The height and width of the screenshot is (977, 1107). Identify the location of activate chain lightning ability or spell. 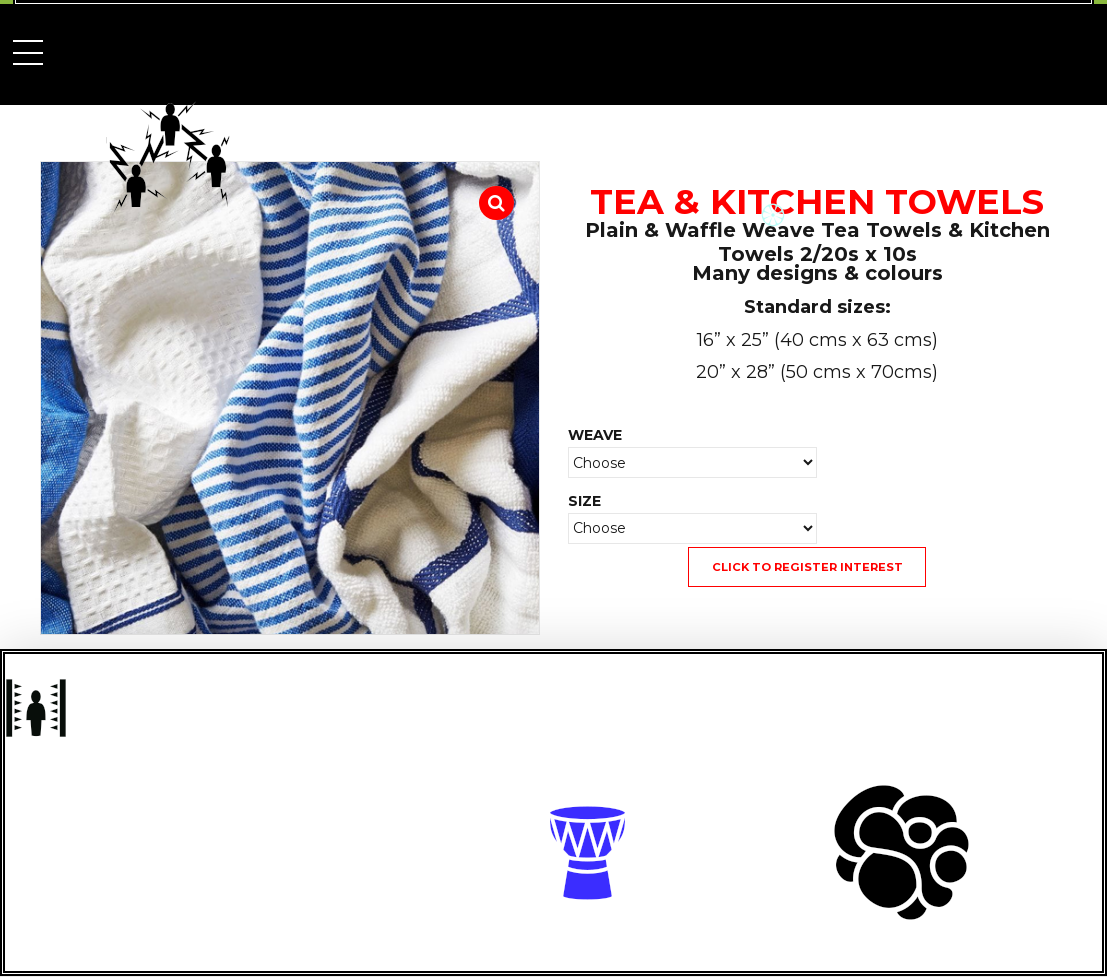
(169, 157).